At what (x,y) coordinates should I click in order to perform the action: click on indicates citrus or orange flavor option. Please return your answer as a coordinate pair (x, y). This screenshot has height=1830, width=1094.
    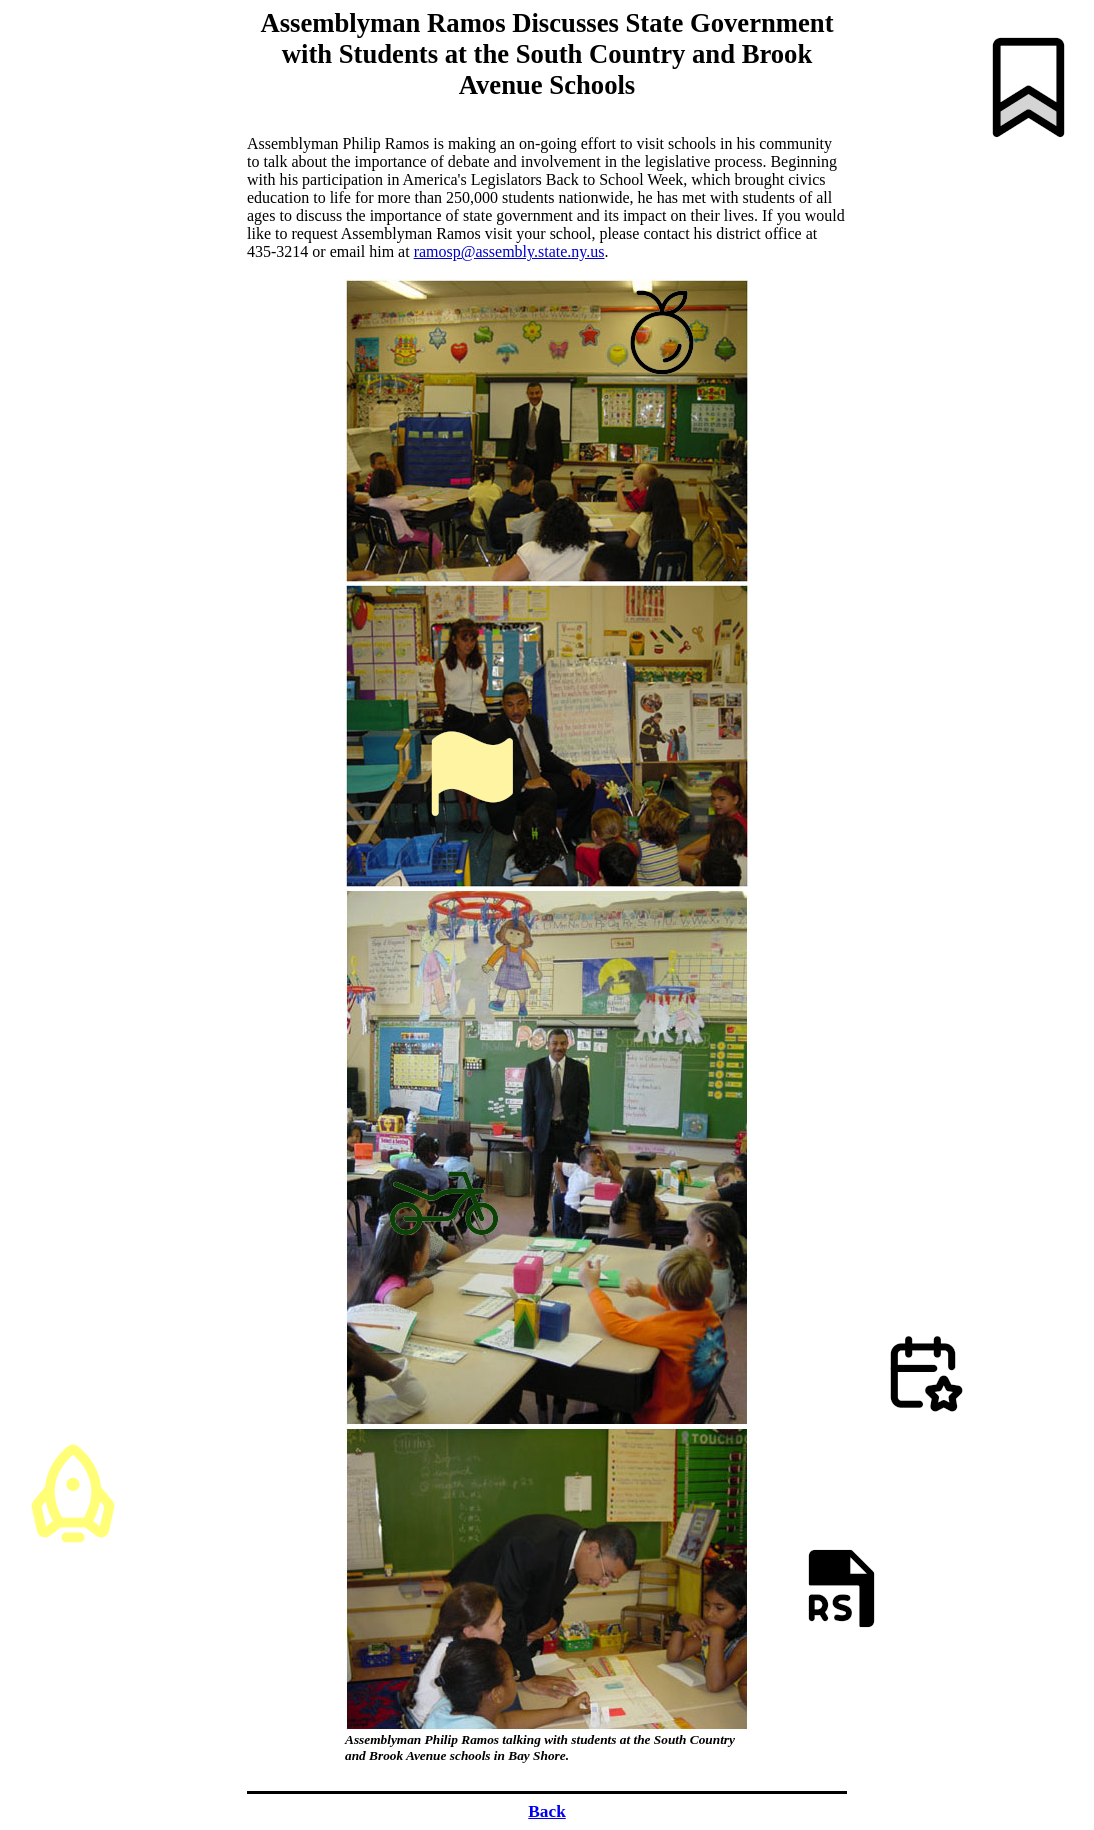
    Looking at the image, I should click on (662, 334).